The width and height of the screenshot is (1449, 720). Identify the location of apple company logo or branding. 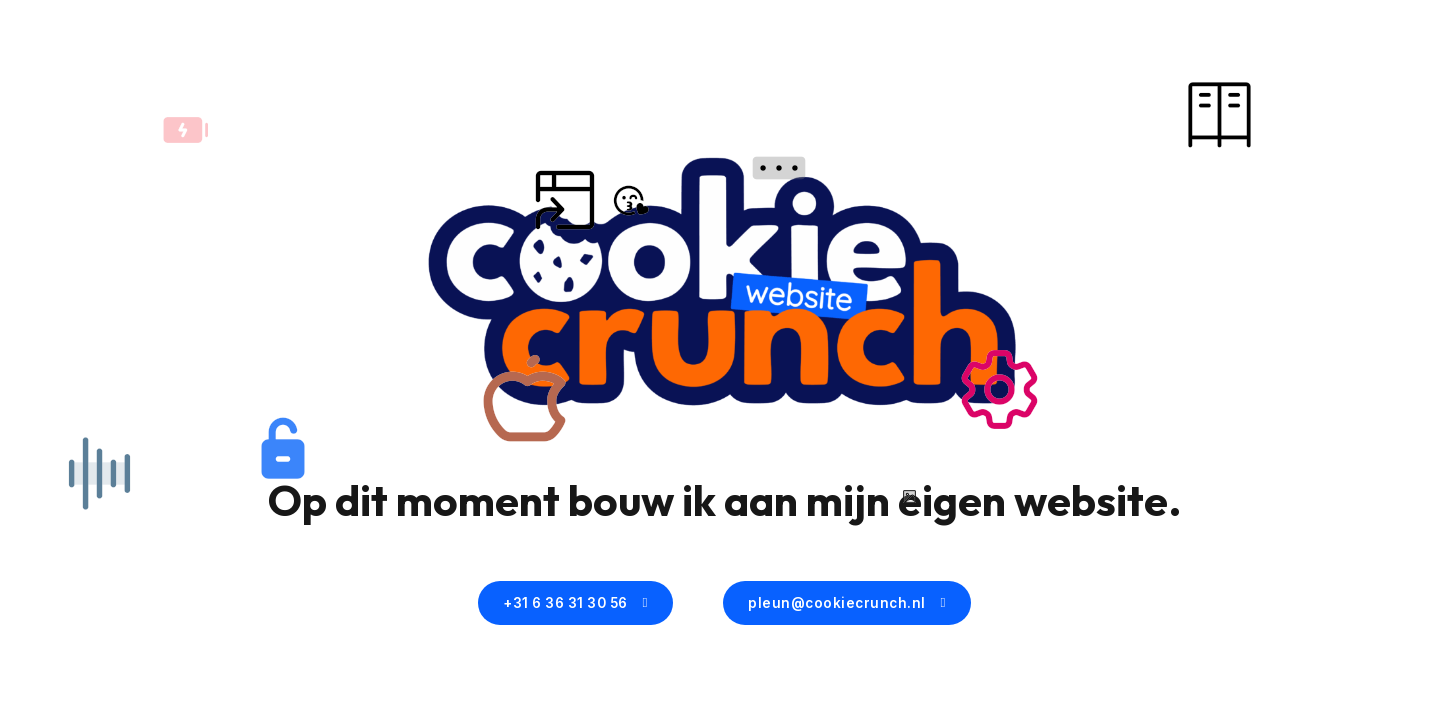
(527, 403).